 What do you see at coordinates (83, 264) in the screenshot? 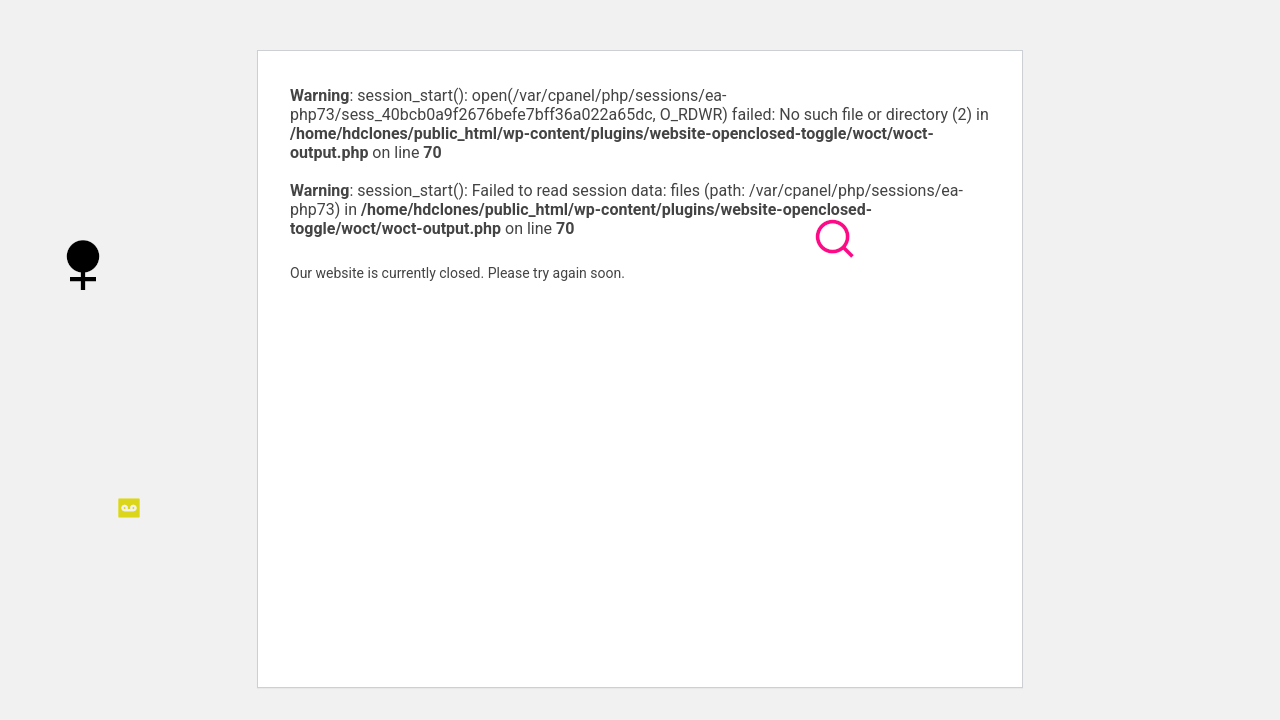
I see `indicates female or women's option` at bounding box center [83, 264].